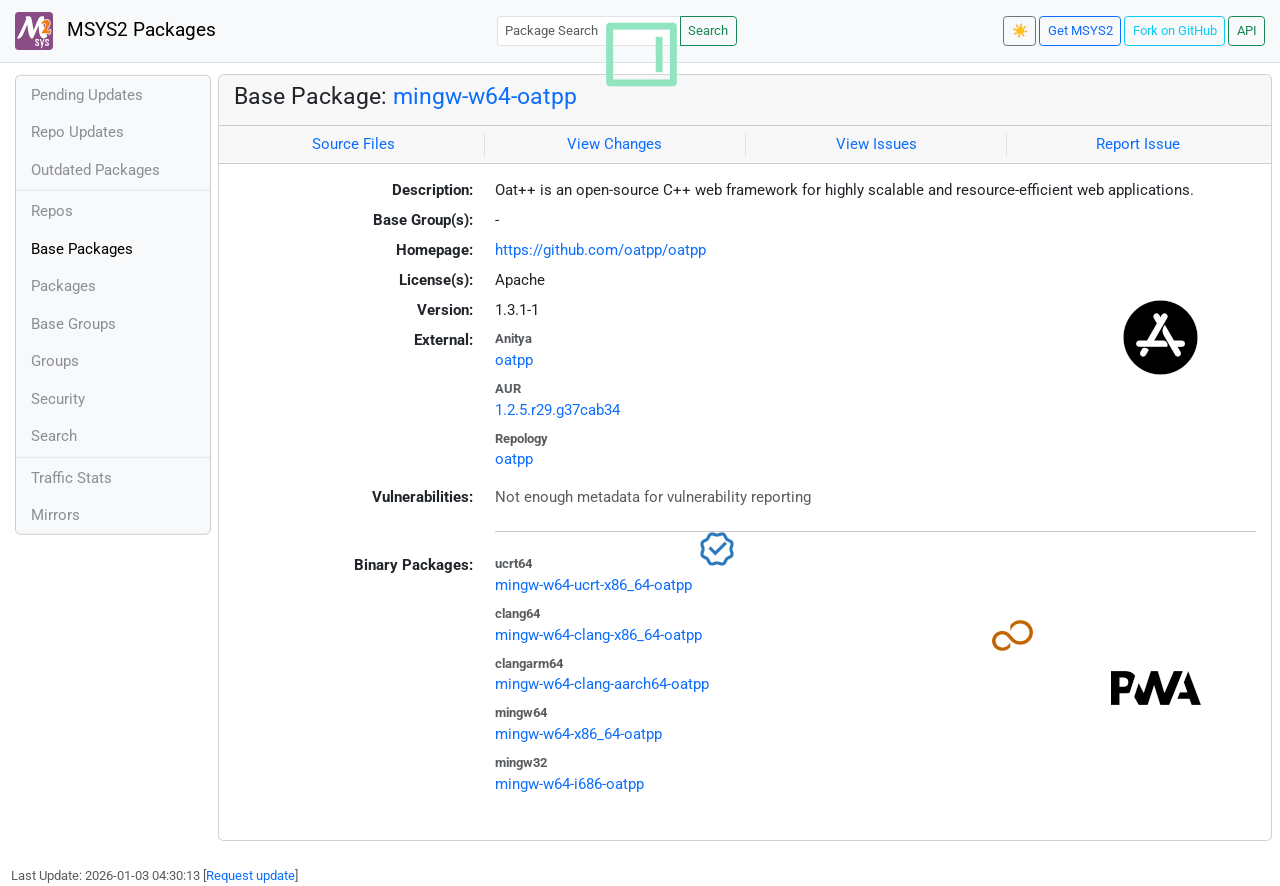  What do you see at coordinates (717, 549) in the screenshot?
I see `indicates a verified account or profile` at bounding box center [717, 549].